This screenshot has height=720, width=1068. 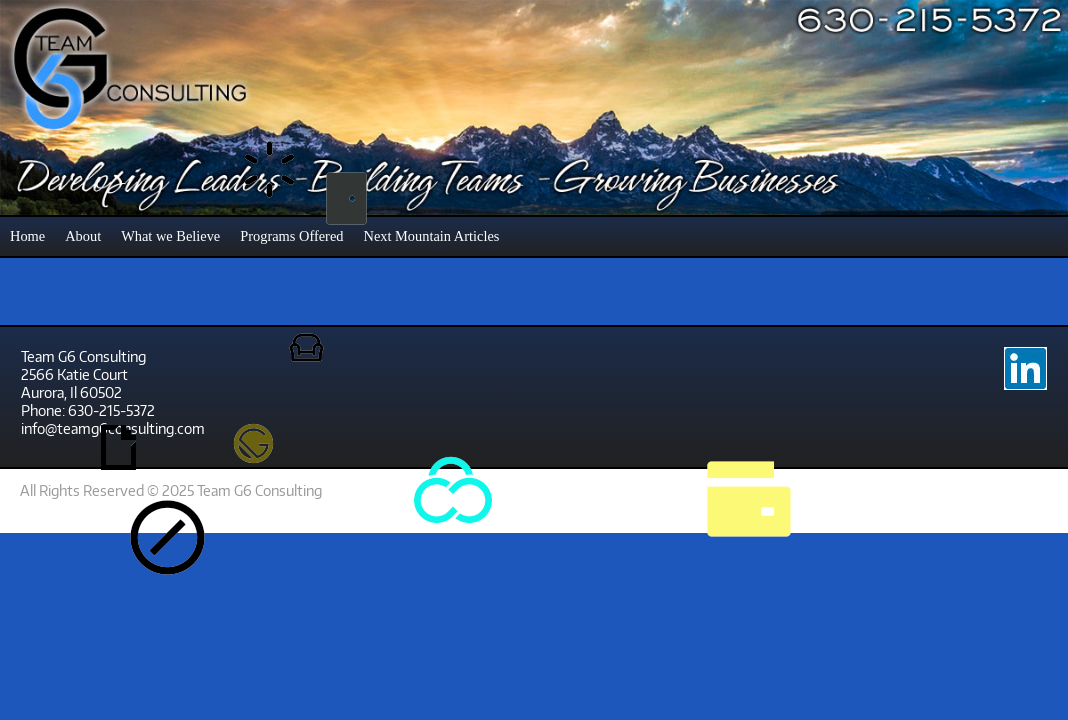 What do you see at coordinates (306, 347) in the screenshot?
I see `browse furniture or home decor items` at bounding box center [306, 347].